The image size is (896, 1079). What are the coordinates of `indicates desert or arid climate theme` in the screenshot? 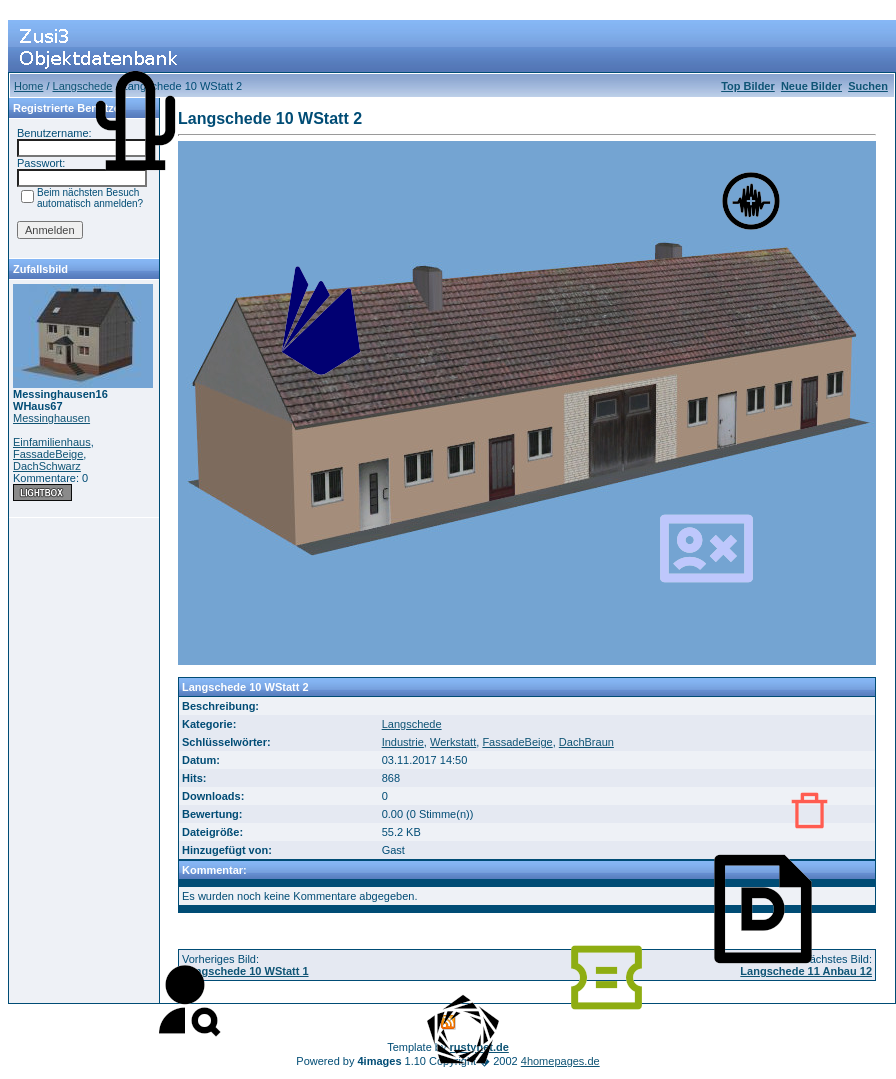 It's located at (135, 120).